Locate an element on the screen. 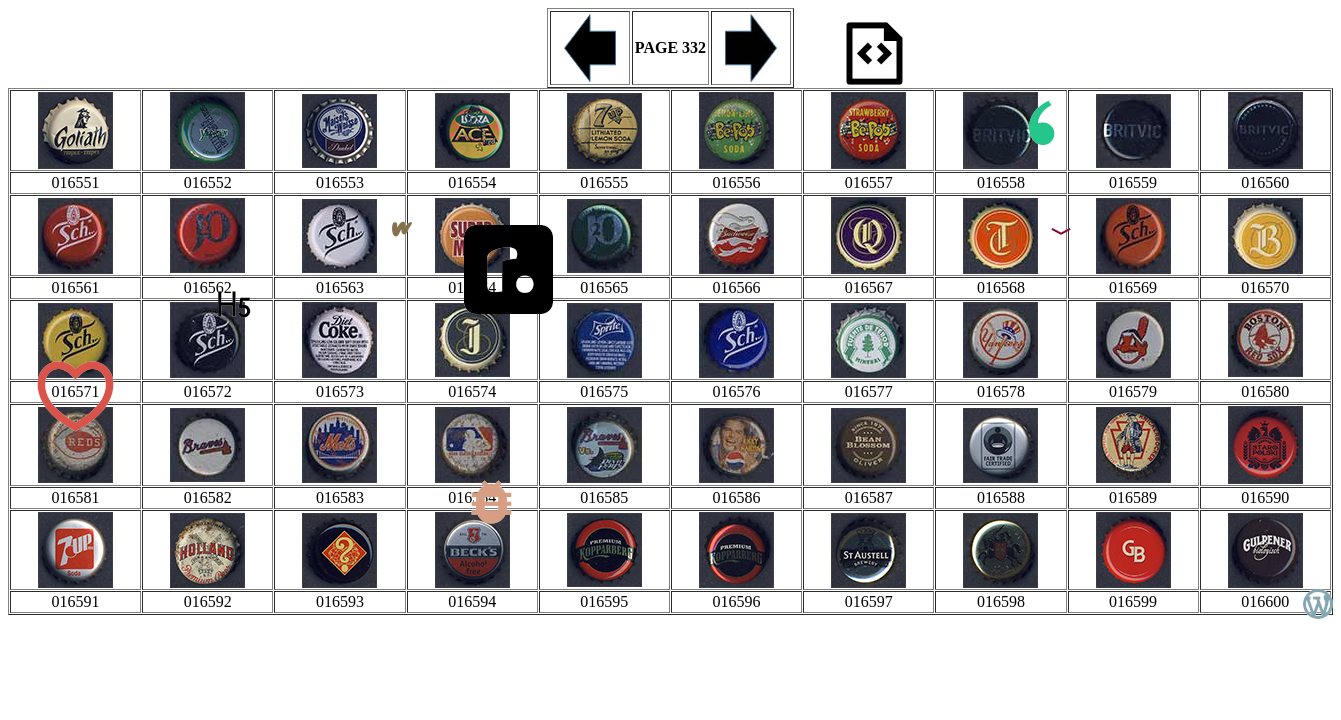 This screenshot has height=720, width=1341. insert a block quote or citation is located at coordinates (1042, 124).